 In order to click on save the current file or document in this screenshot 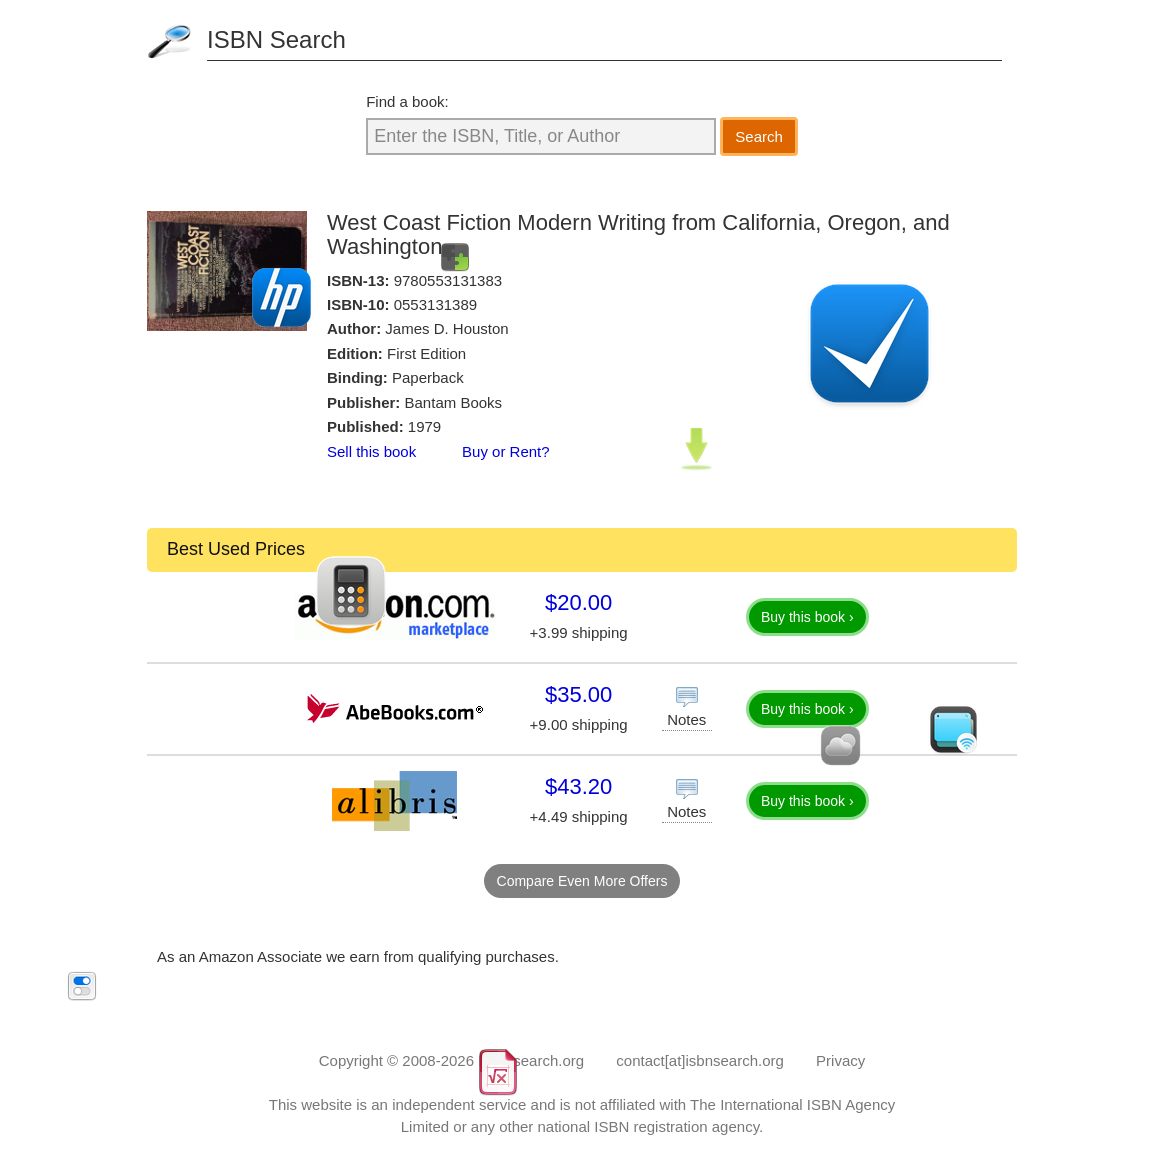, I will do `click(696, 446)`.